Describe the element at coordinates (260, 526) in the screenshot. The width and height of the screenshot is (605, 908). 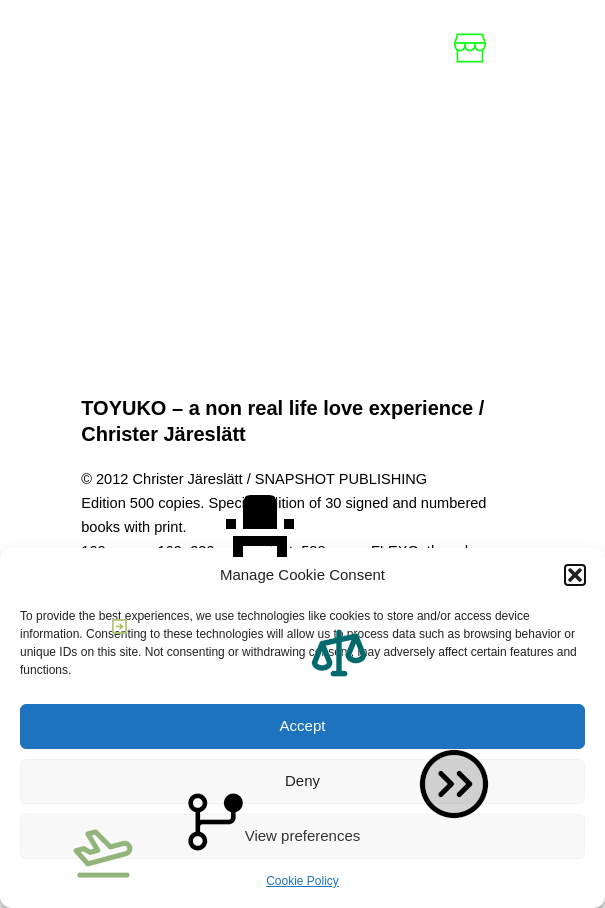
I see `view or select your seat assignment` at that location.